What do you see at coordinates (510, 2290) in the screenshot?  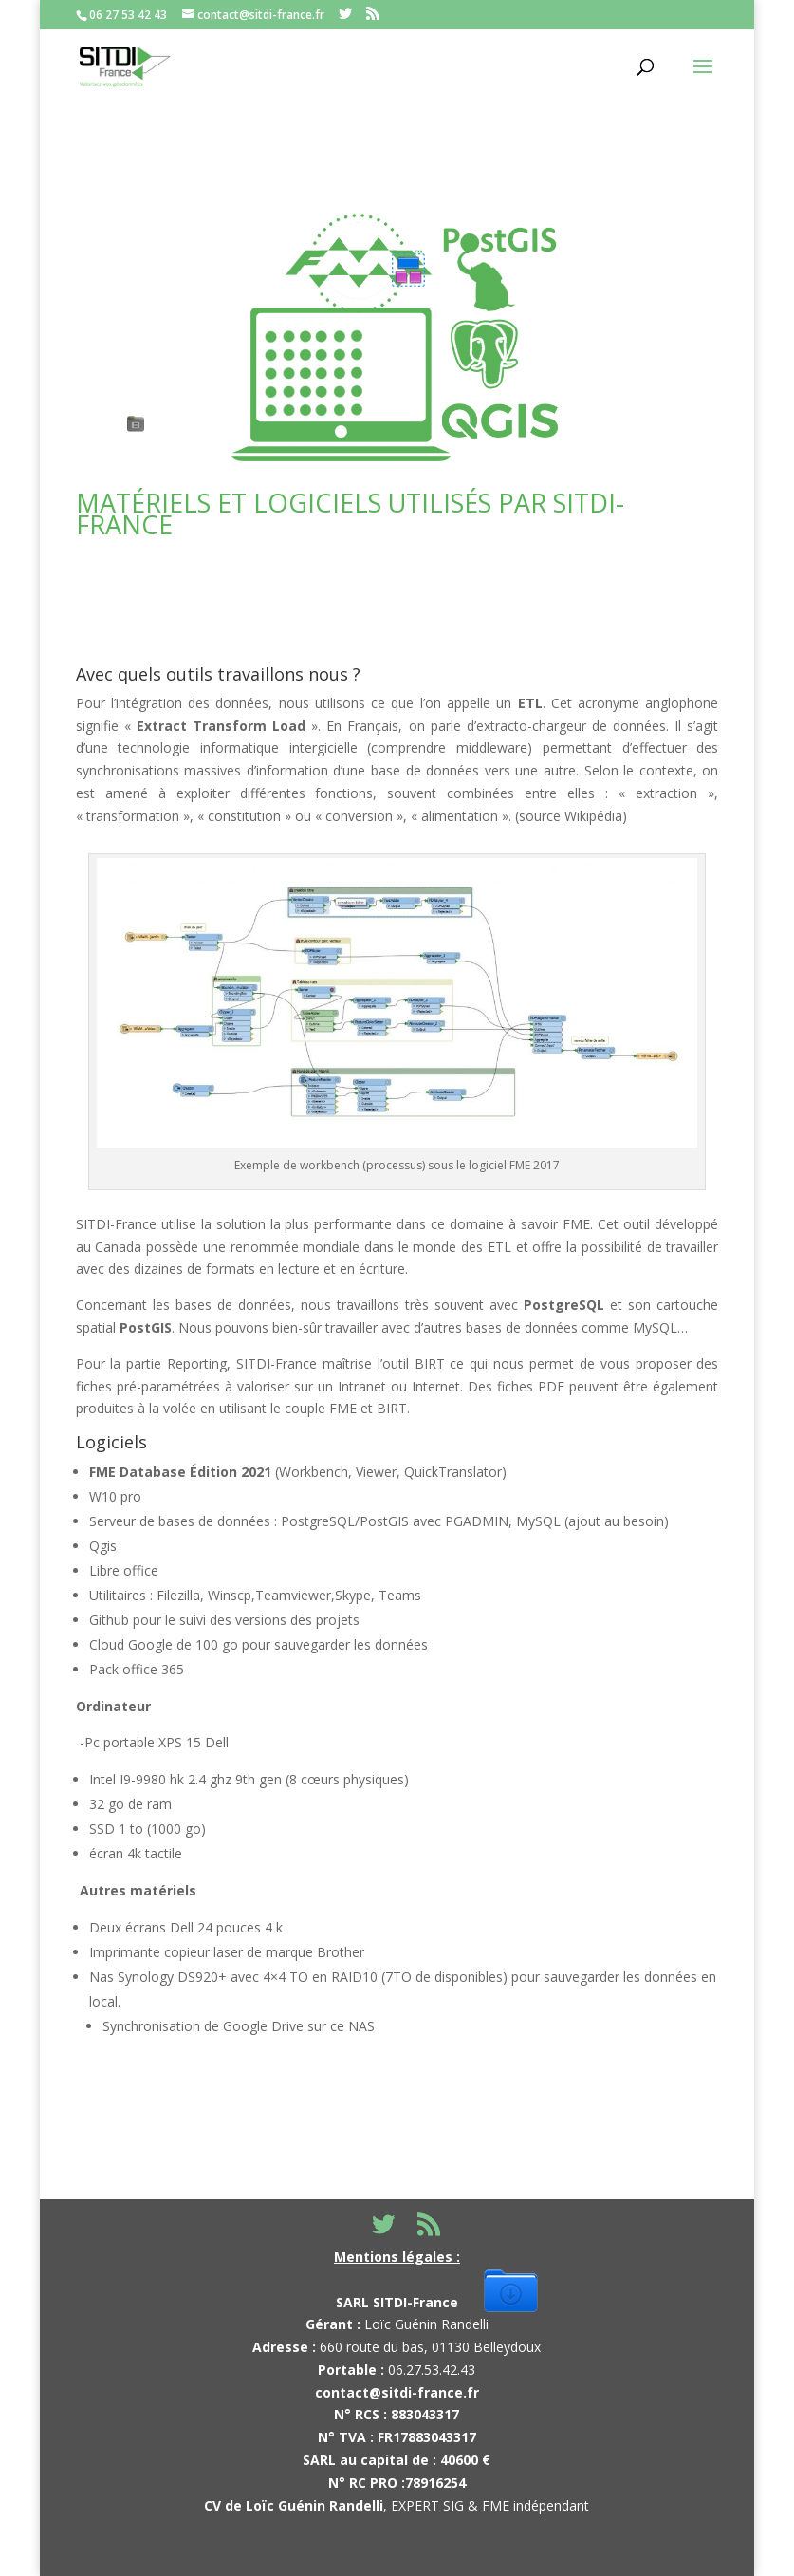 I see `access your downloads folder` at bounding box center [510, 2290].